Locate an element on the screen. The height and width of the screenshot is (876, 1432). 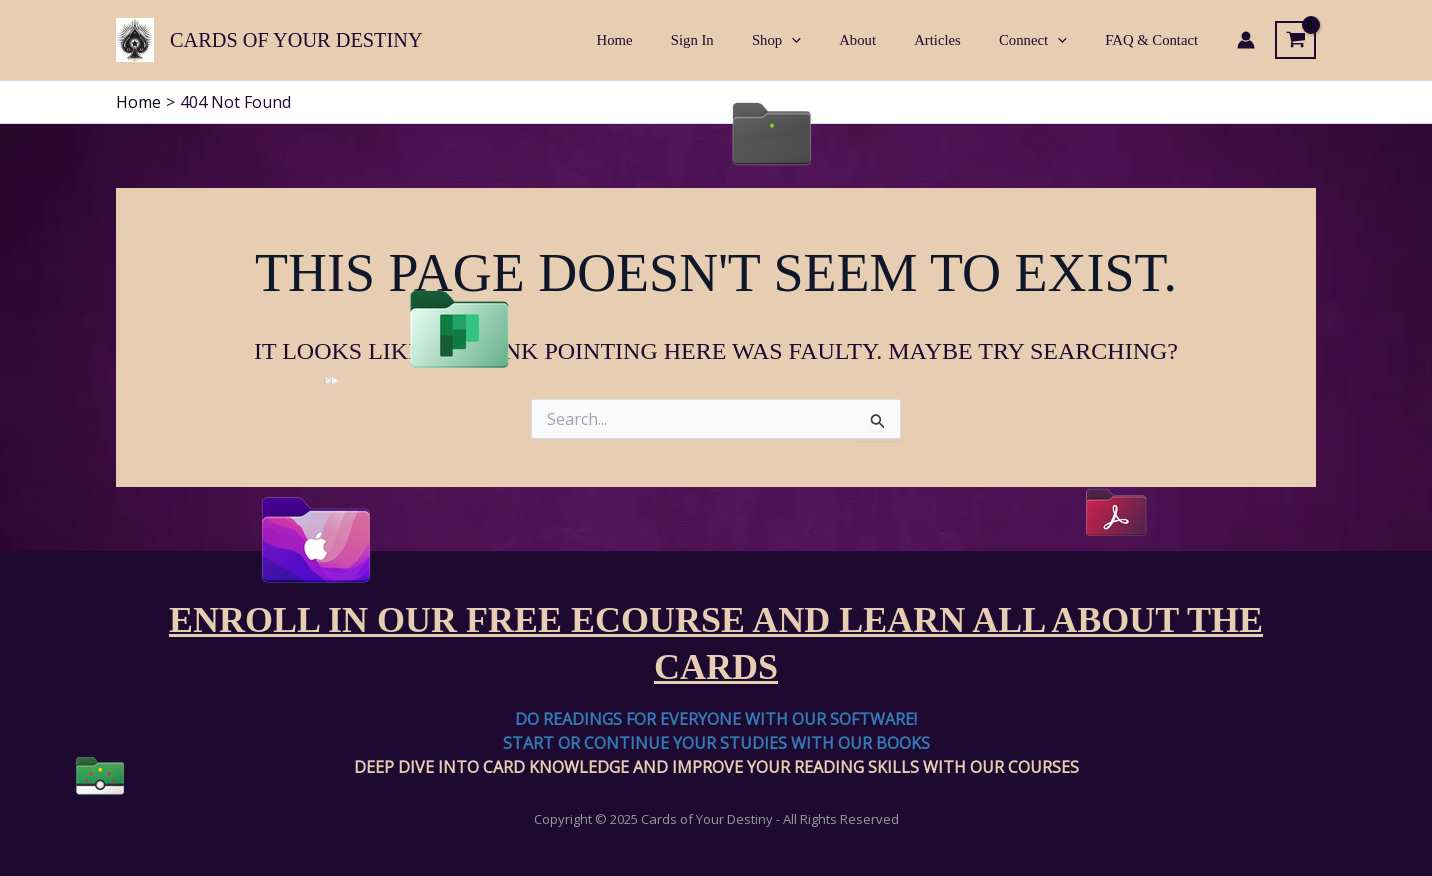
open mac os monterey system folder is located at coordinates (315, 542).